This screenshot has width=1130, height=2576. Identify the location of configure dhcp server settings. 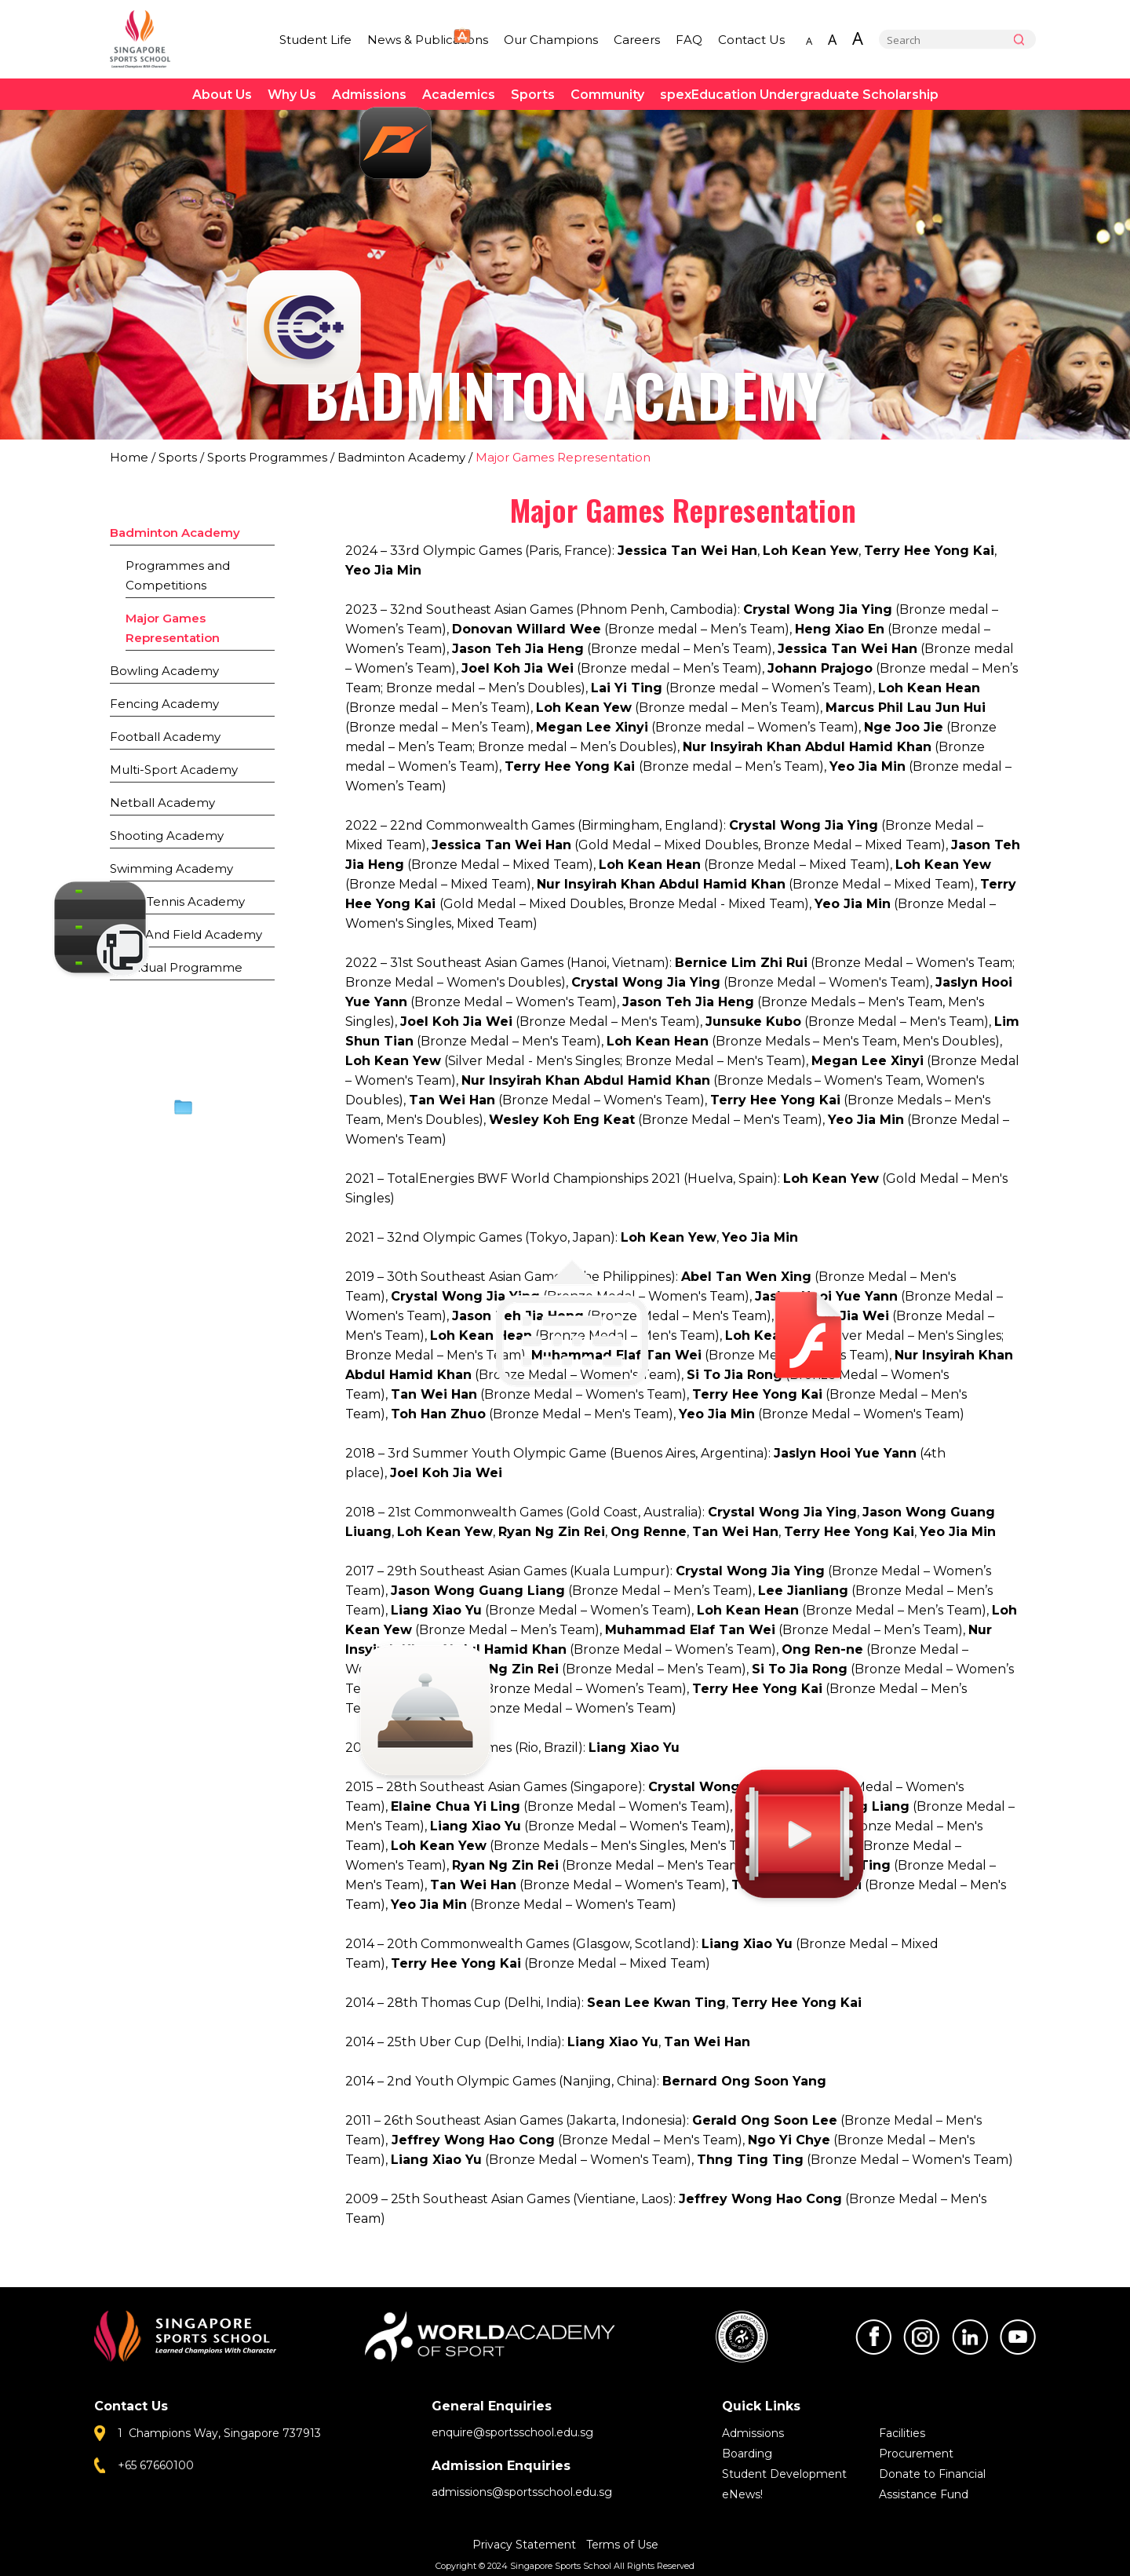
(100, 927).